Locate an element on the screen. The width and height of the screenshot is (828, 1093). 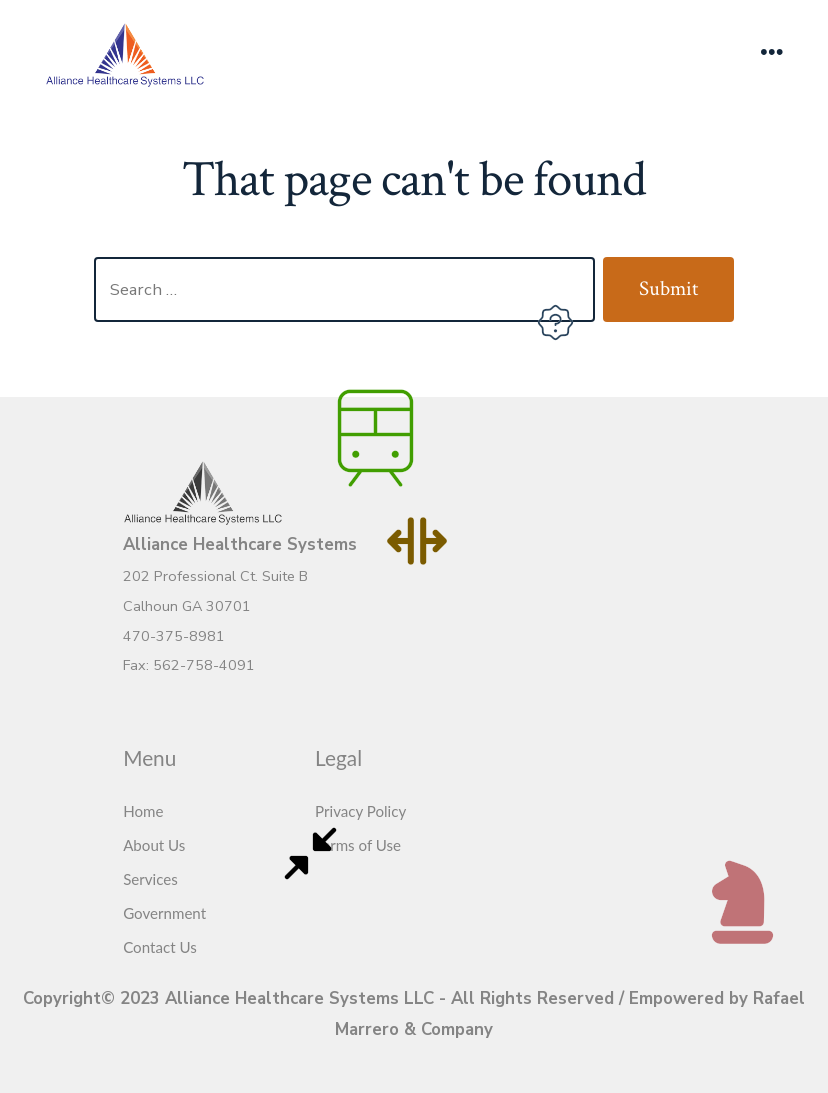
minimize or collapse content is located at coordinates (310, 853).